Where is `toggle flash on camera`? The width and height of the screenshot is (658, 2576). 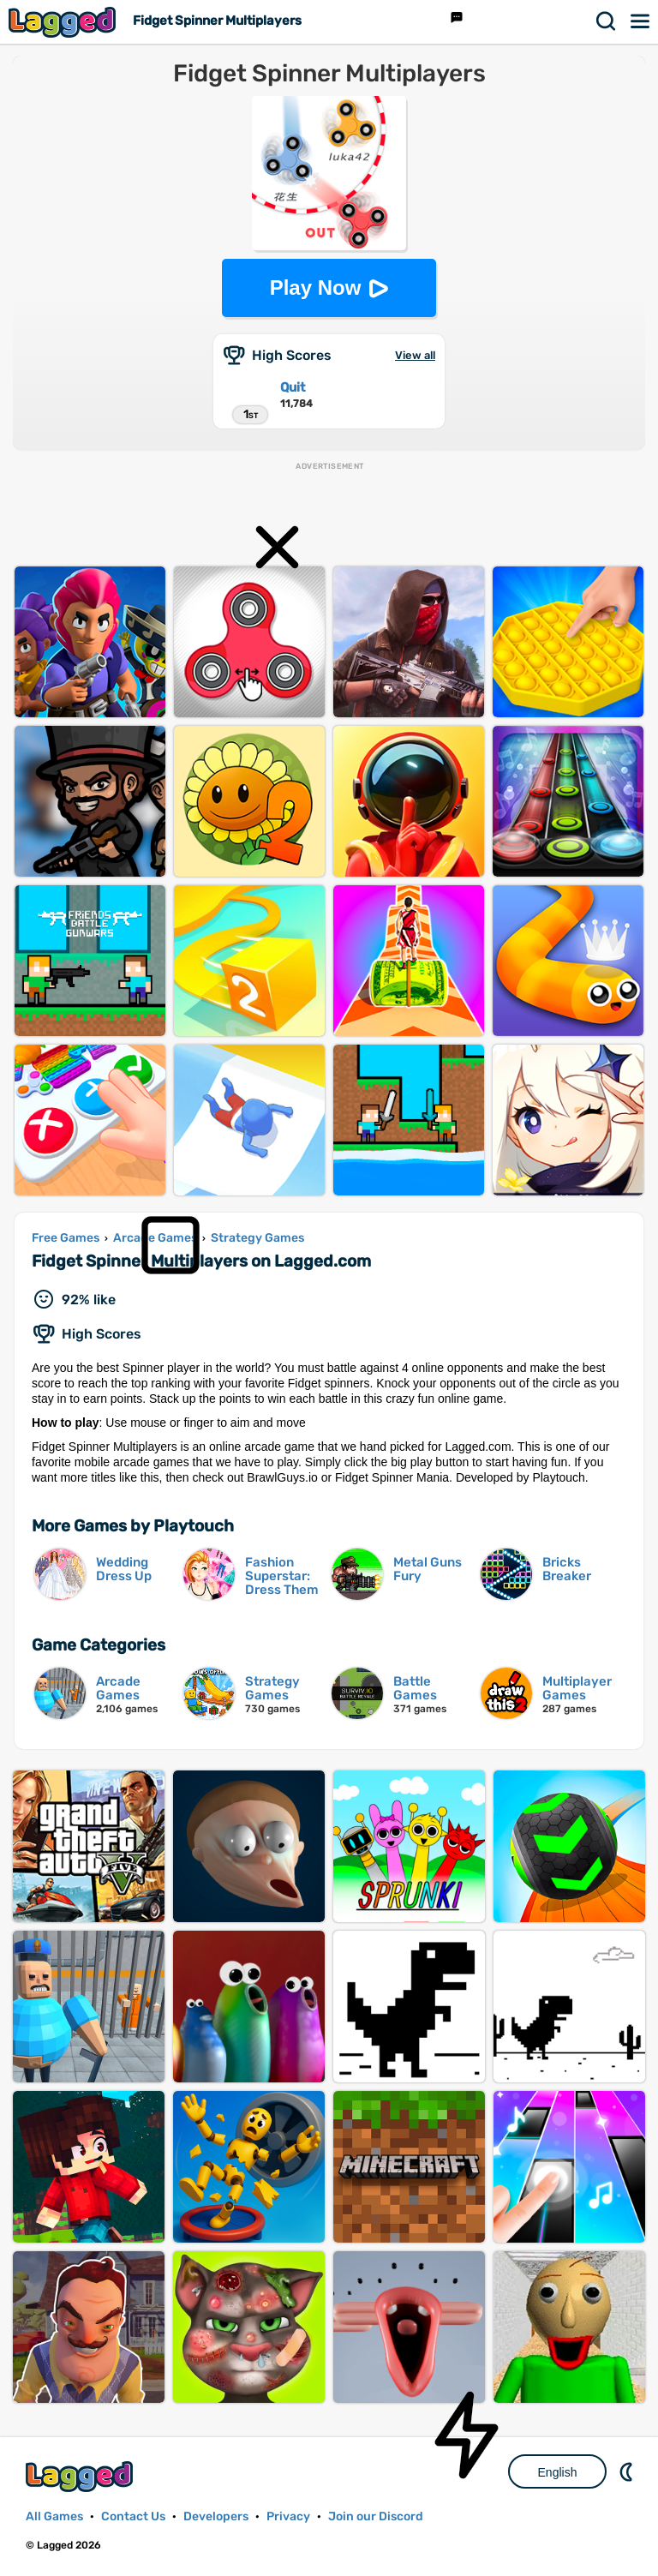
toggle flash on camera is located at coordinates (466, 2435).